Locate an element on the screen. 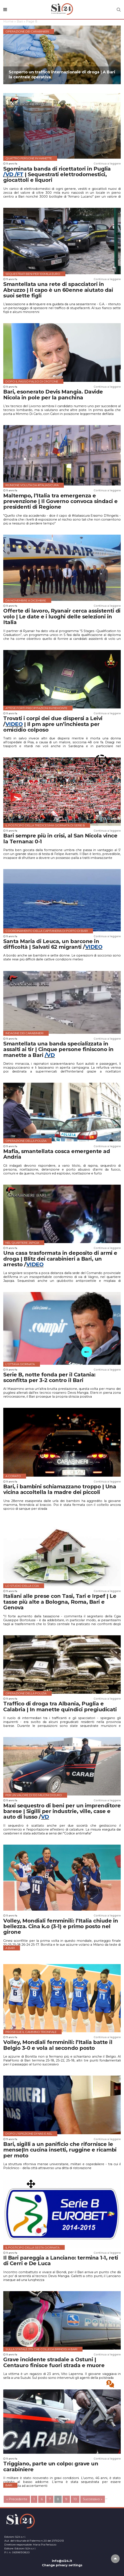 This screenshot has height=2576, width=124. indicates a loading or in-progress state is located at coordinates (101, 761).